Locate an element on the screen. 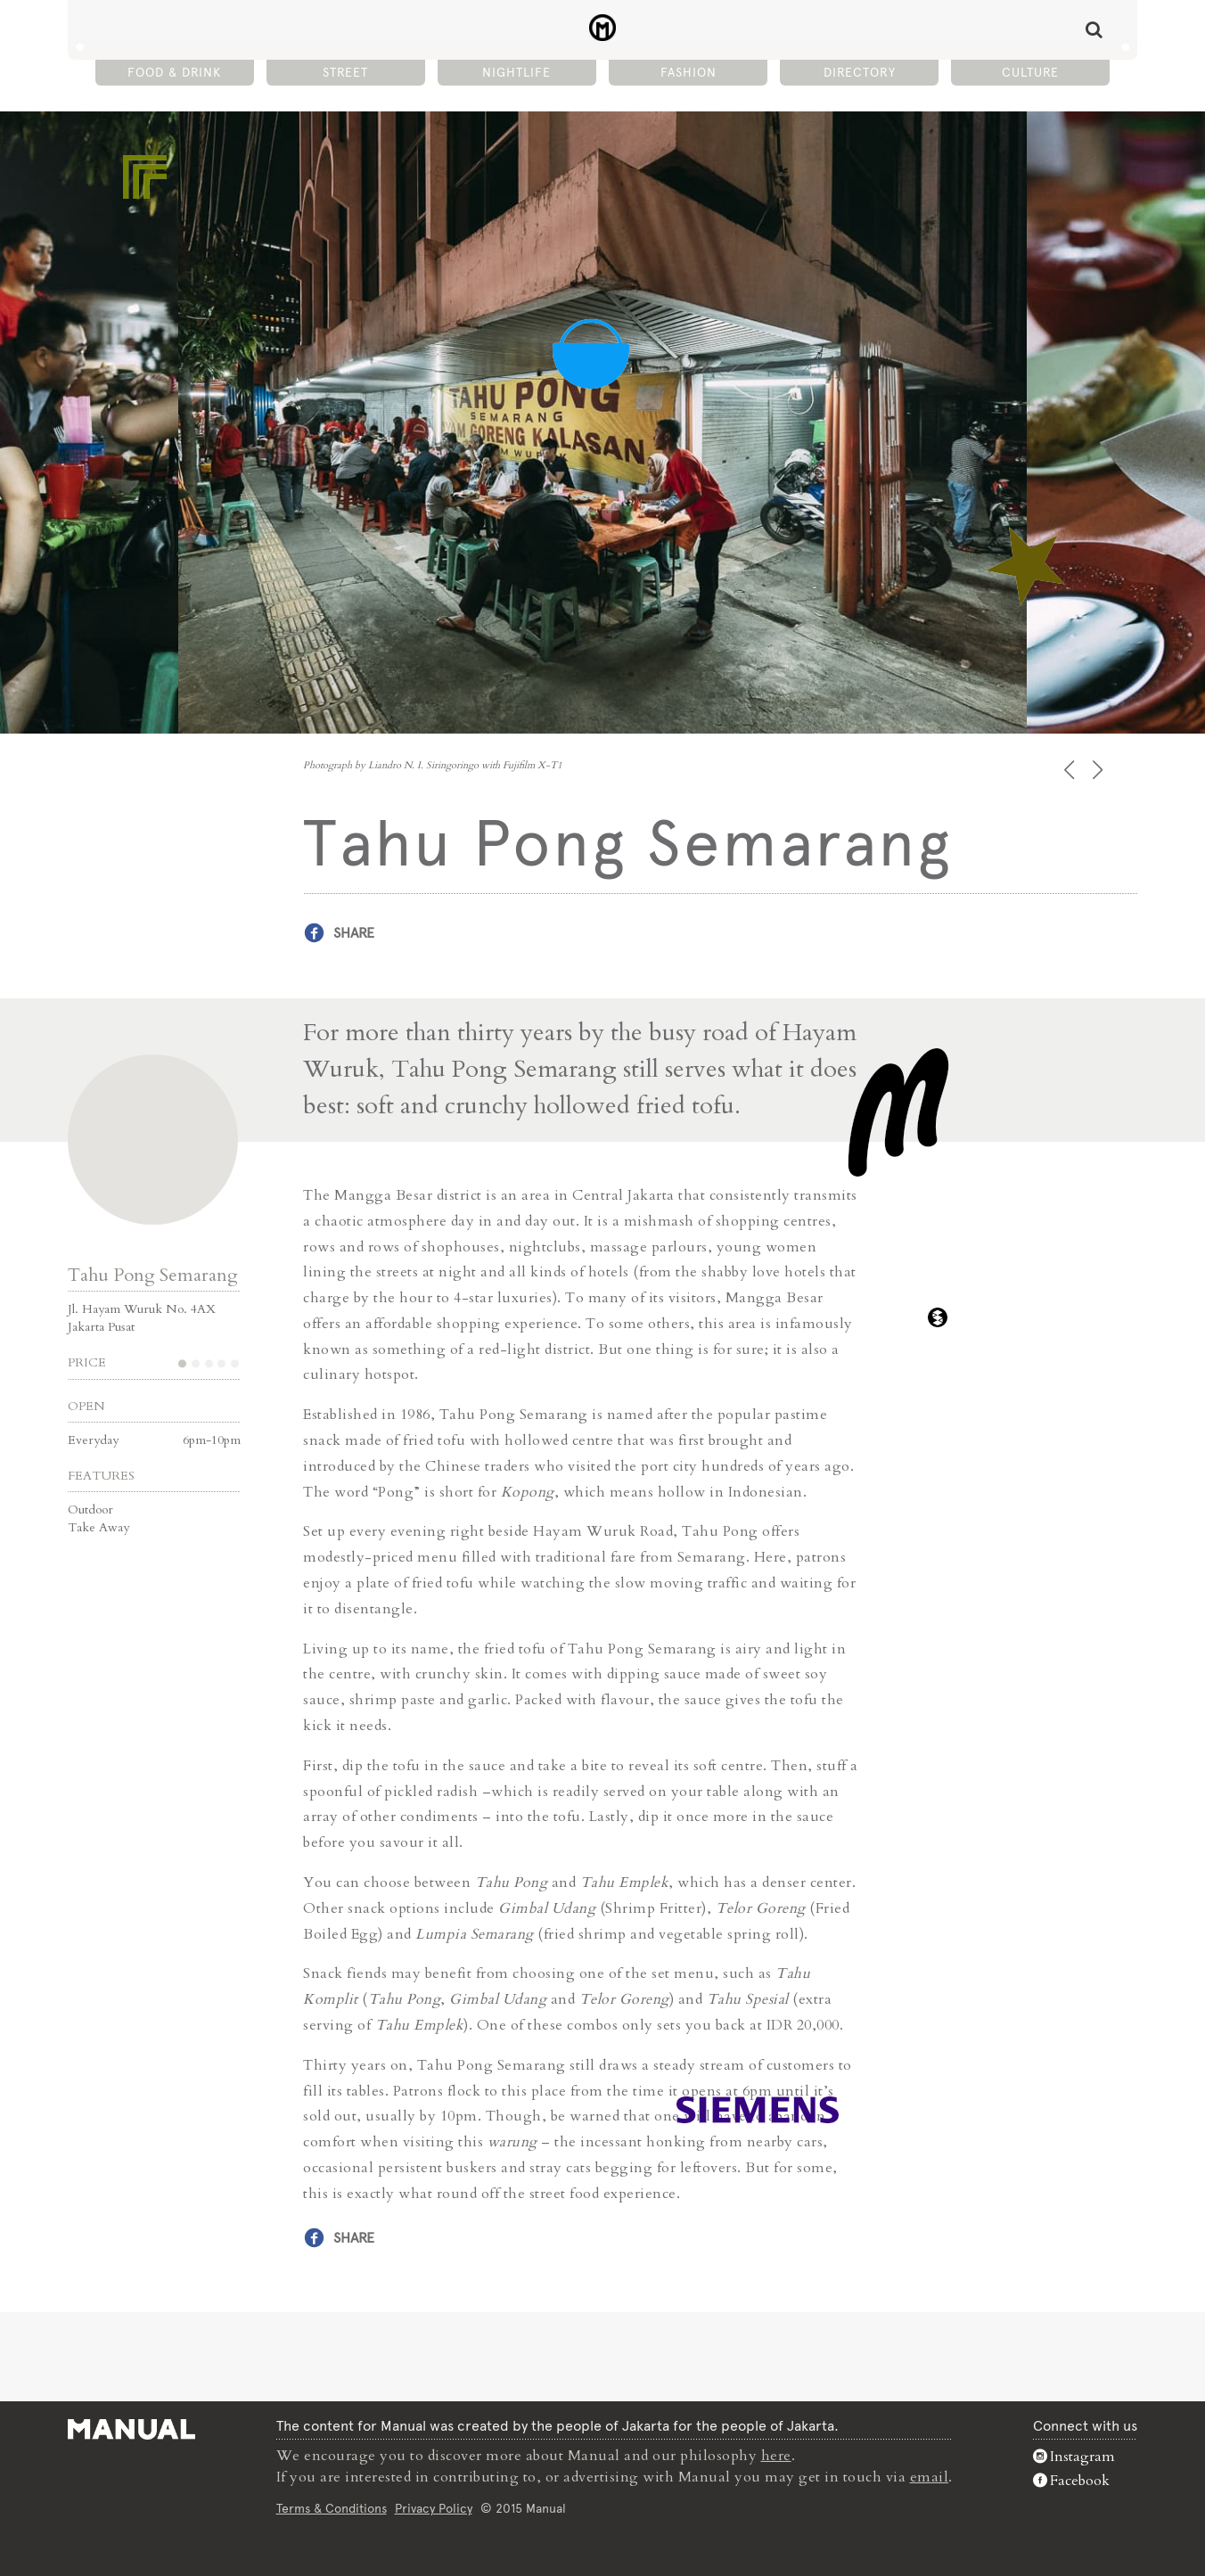 The image size is (1205, 2576). open Marvel app for prototyping is located at coordinates (898, 1112).